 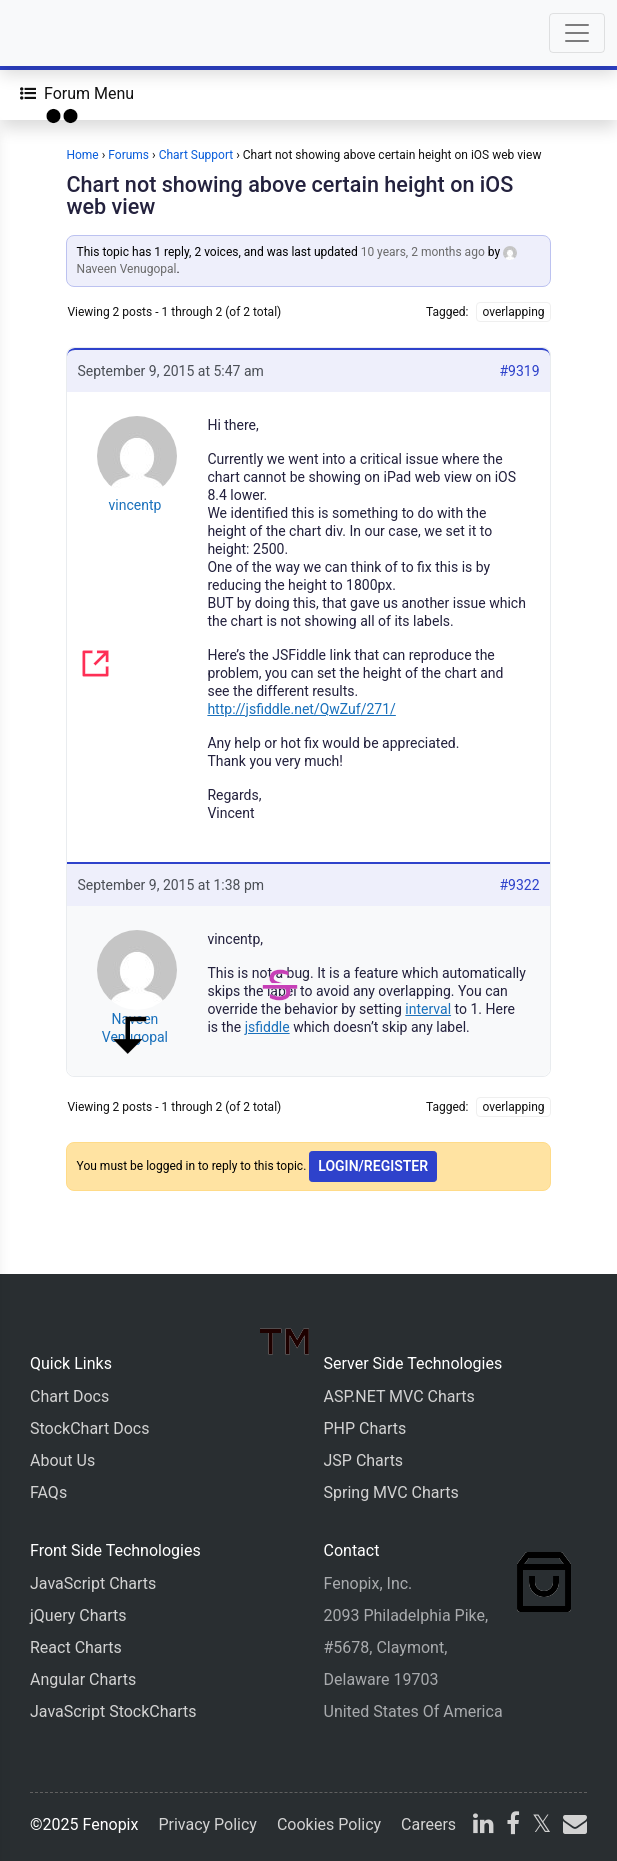 What do you see at coordinates (130, 1033) in the screenshot?
I see `navigate back and down in a menu hierarchy` at bounding box center [130, 1033].